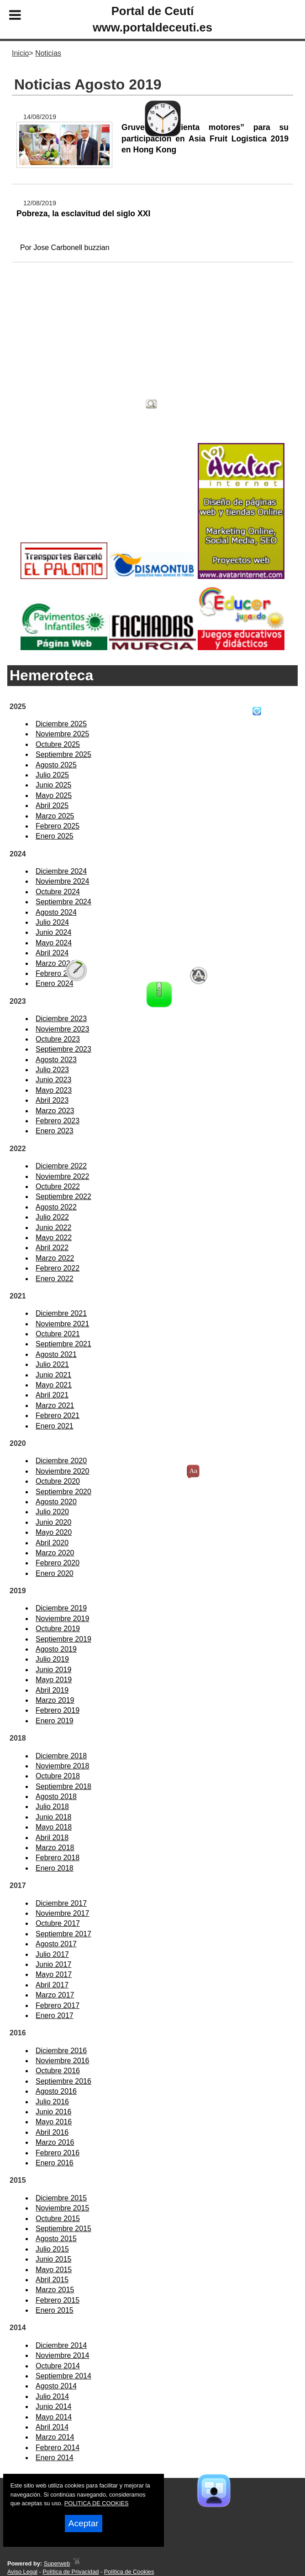 This screenshot has width=305, height=2576. Describe the element at coordinates (193, 1471) in the screenshot. I see `open the dictionary app` at that location.